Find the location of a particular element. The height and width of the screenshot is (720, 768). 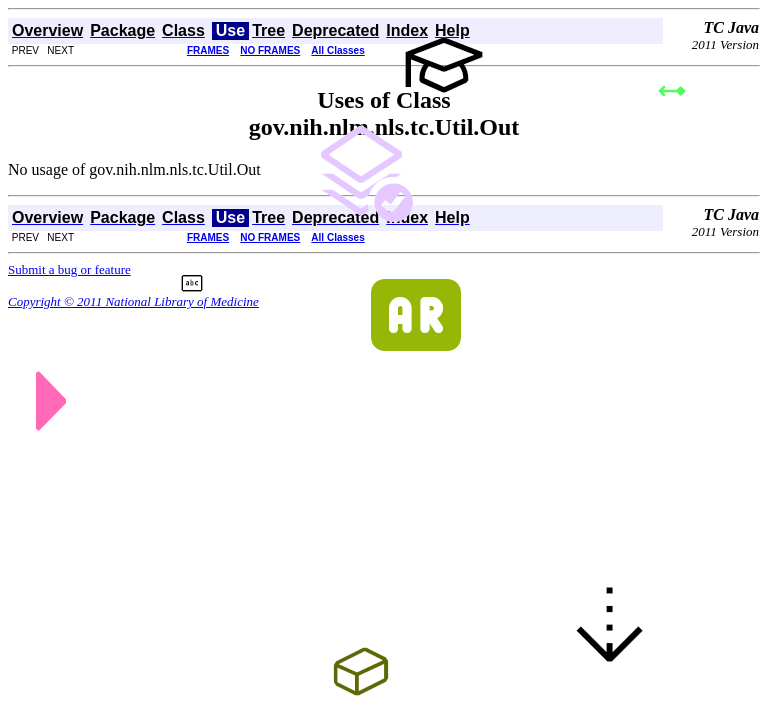

play media or start playback is located at coordinates (51, 401).